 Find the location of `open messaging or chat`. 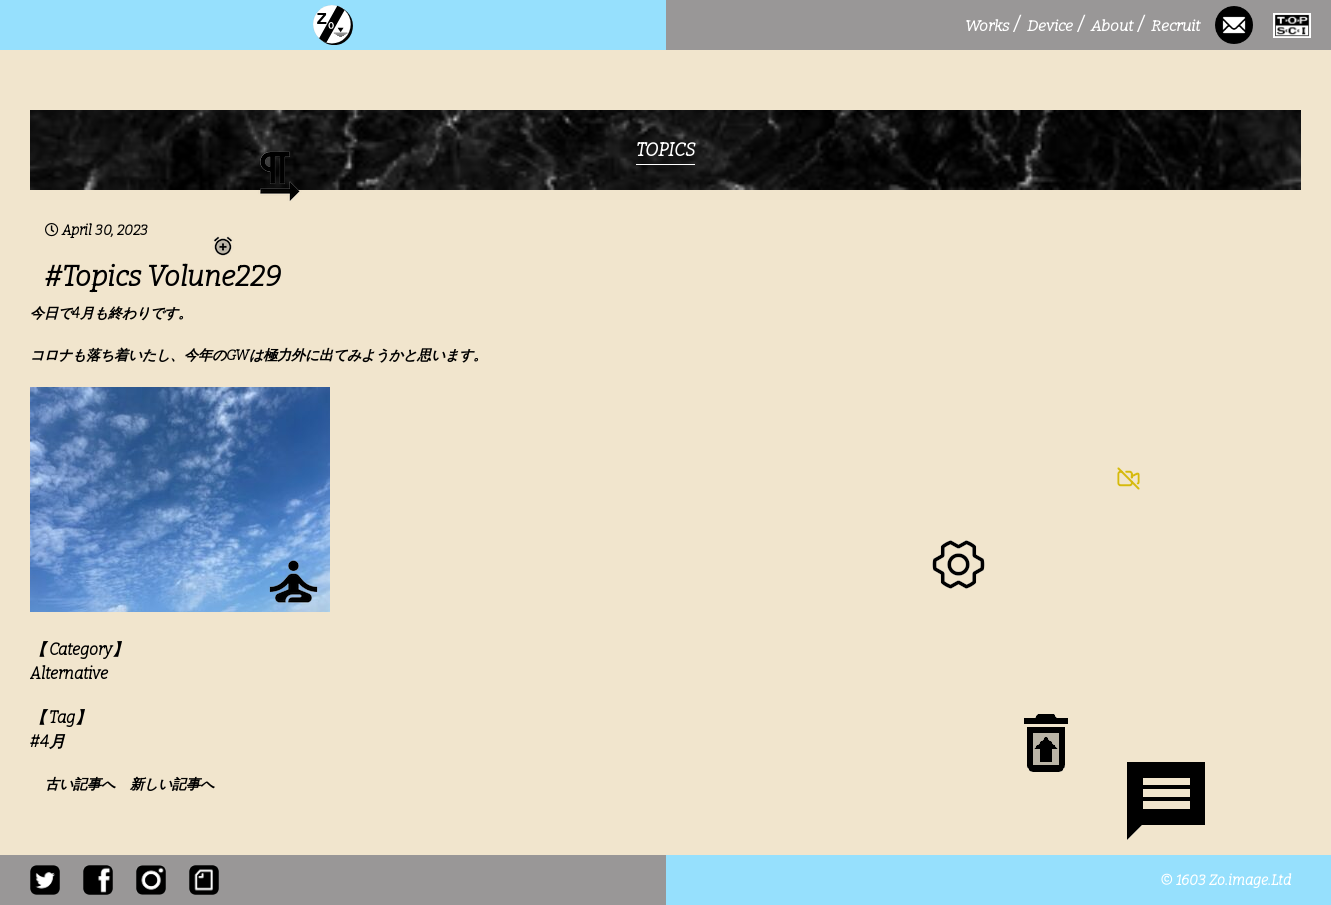

open messaging or chat is located at coordinates (1166, 801).